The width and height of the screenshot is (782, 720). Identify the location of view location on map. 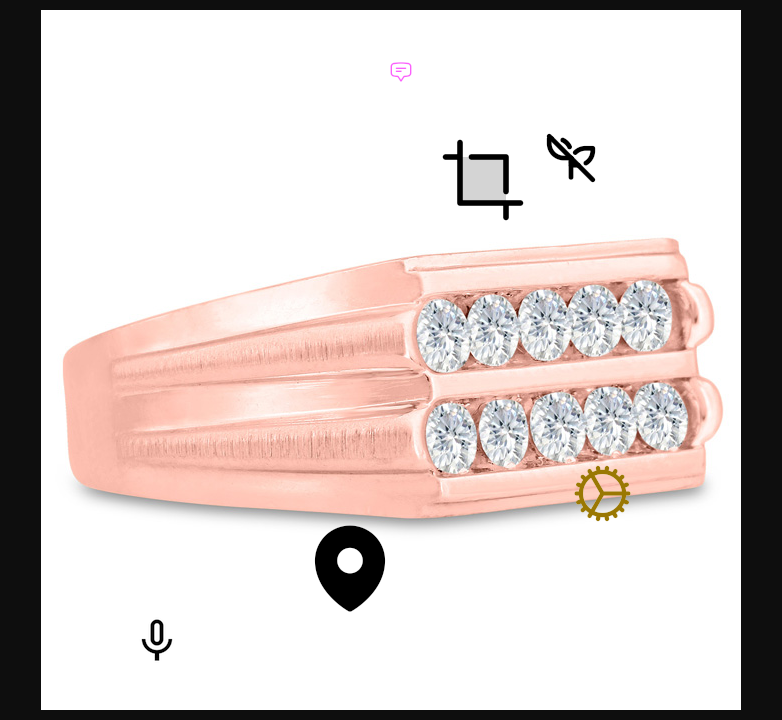
(350, 567).